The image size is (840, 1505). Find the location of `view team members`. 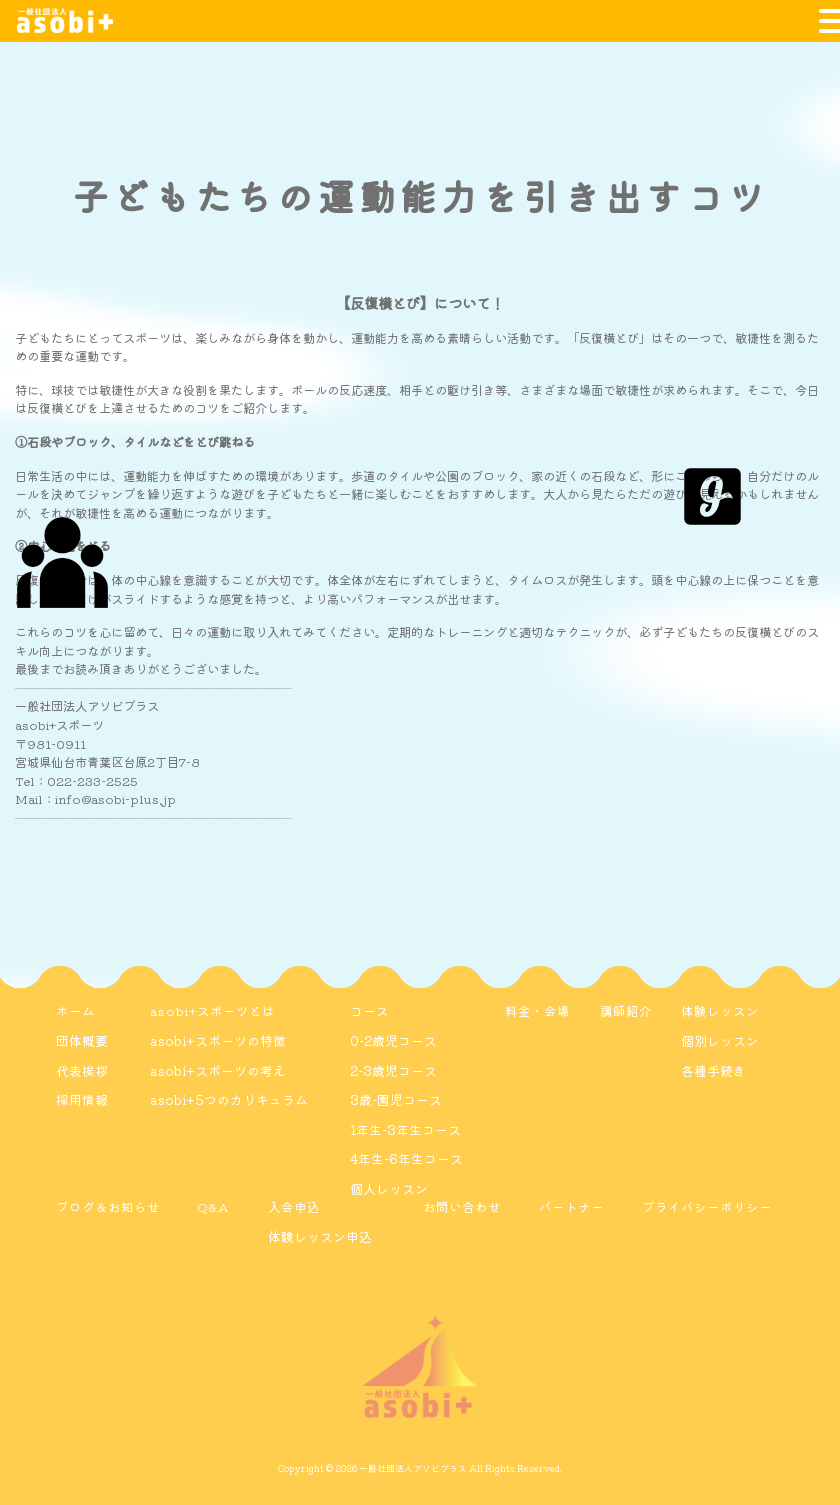

view team members is located at coordinates (62, 562).